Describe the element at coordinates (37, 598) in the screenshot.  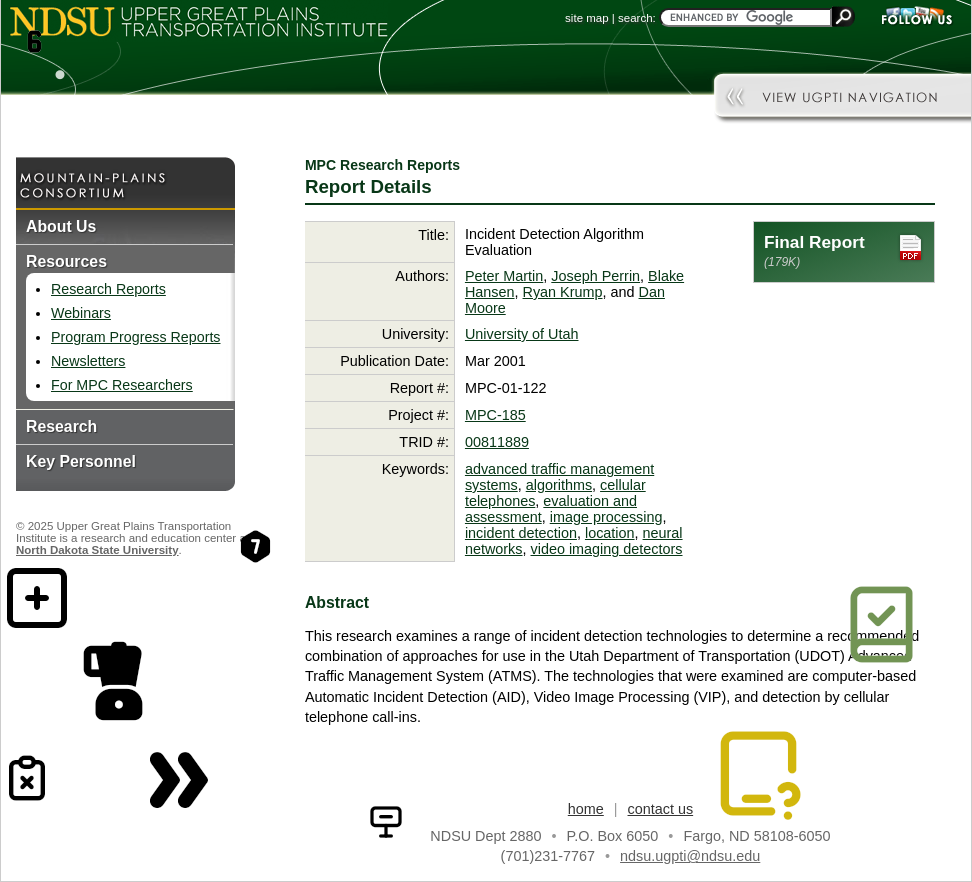
I see `add a new item or entry` at that location.